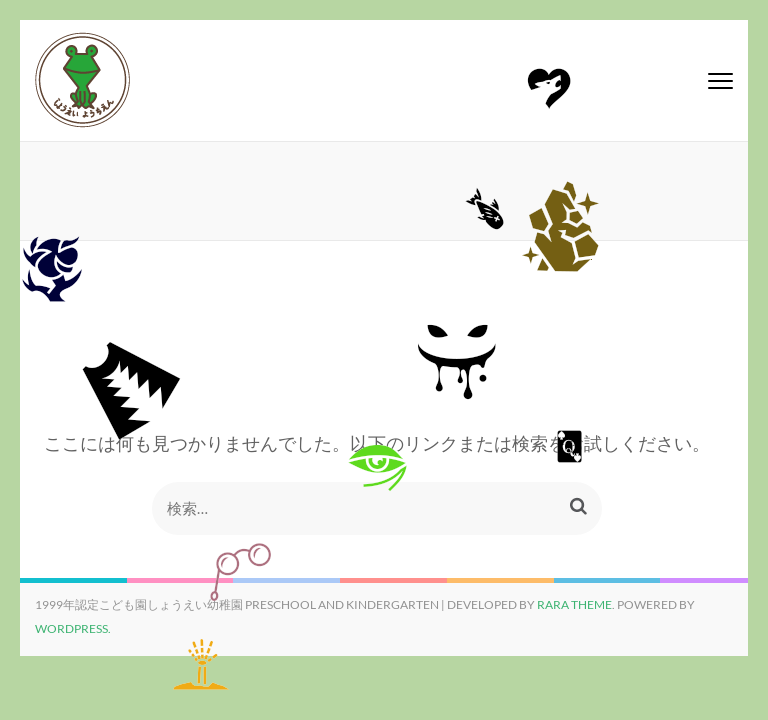  Describe the element at coordinates (484, 208) in the screenshot. I see `indicates a food item or meal in a cooking game` at that location.